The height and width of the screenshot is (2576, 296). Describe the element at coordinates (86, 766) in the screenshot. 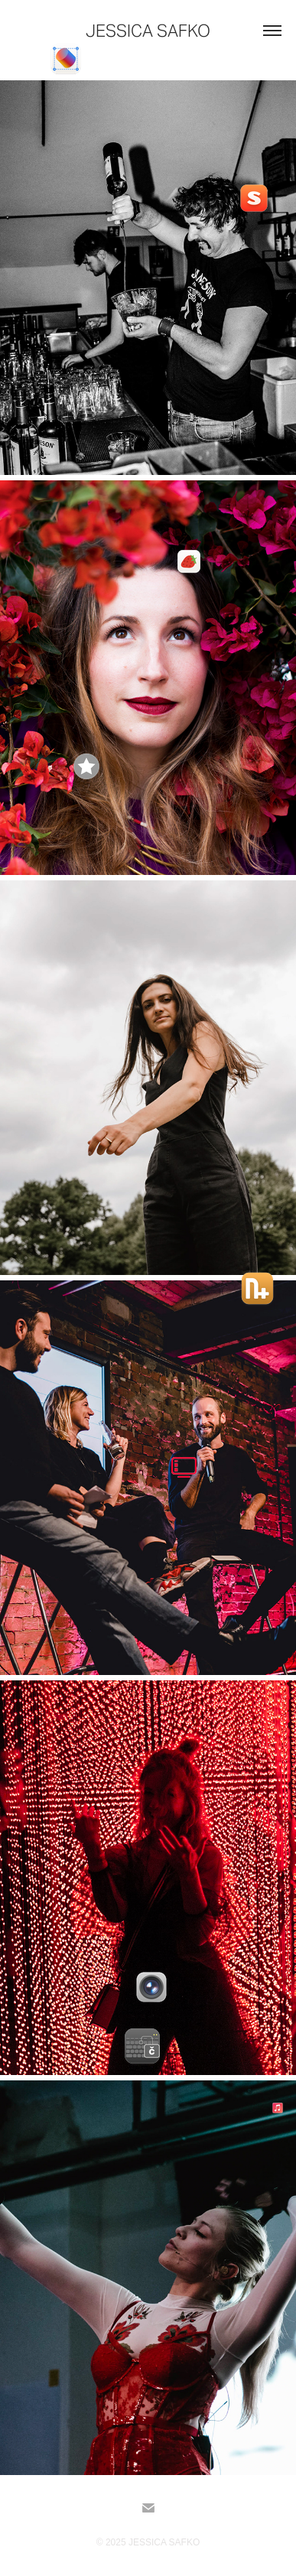

I see `indicates an unrated item` at that location.